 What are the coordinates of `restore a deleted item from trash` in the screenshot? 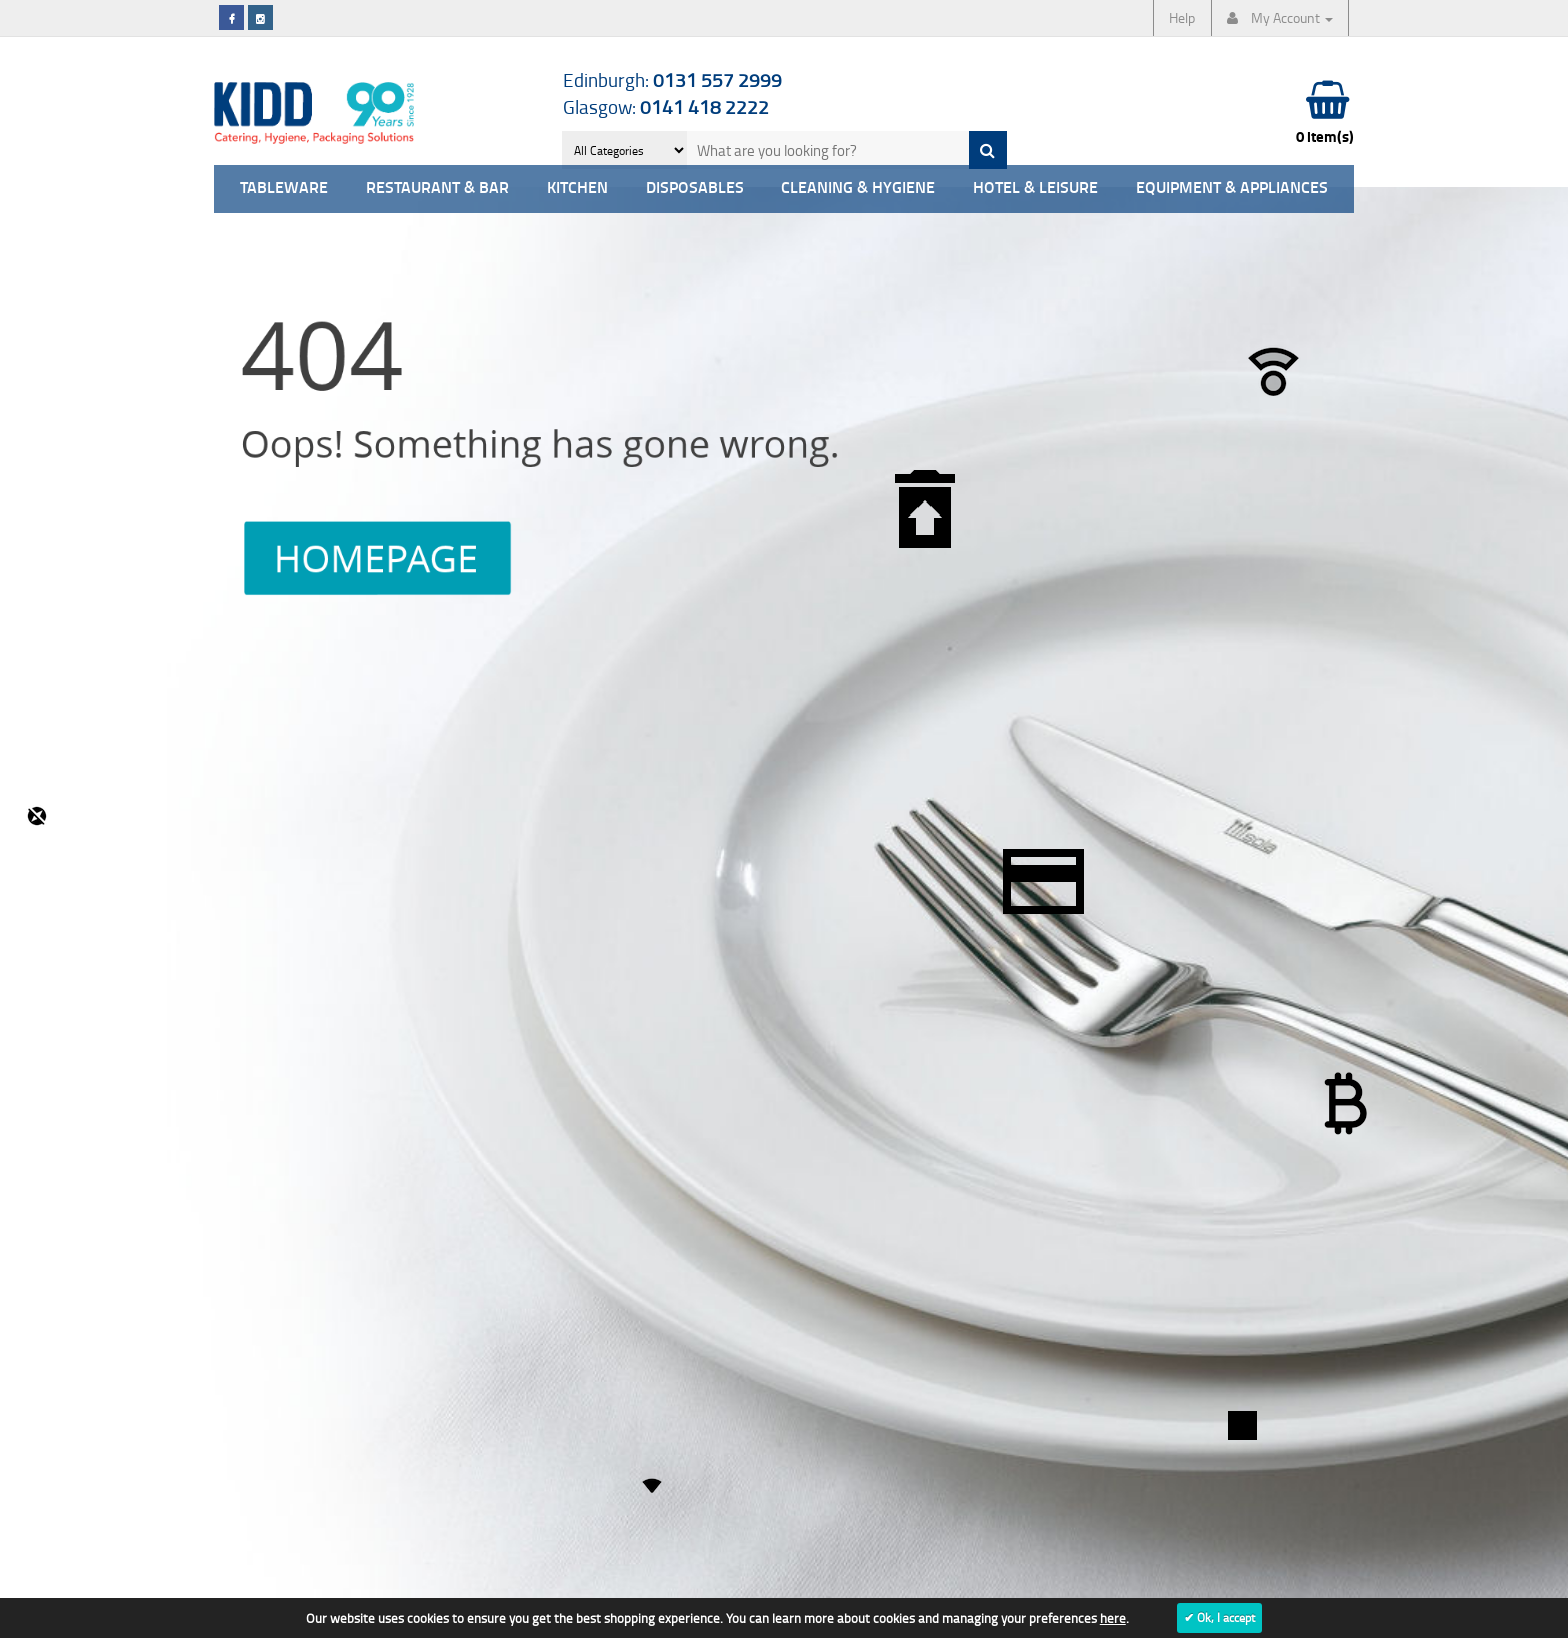 It's located at (925, 509).